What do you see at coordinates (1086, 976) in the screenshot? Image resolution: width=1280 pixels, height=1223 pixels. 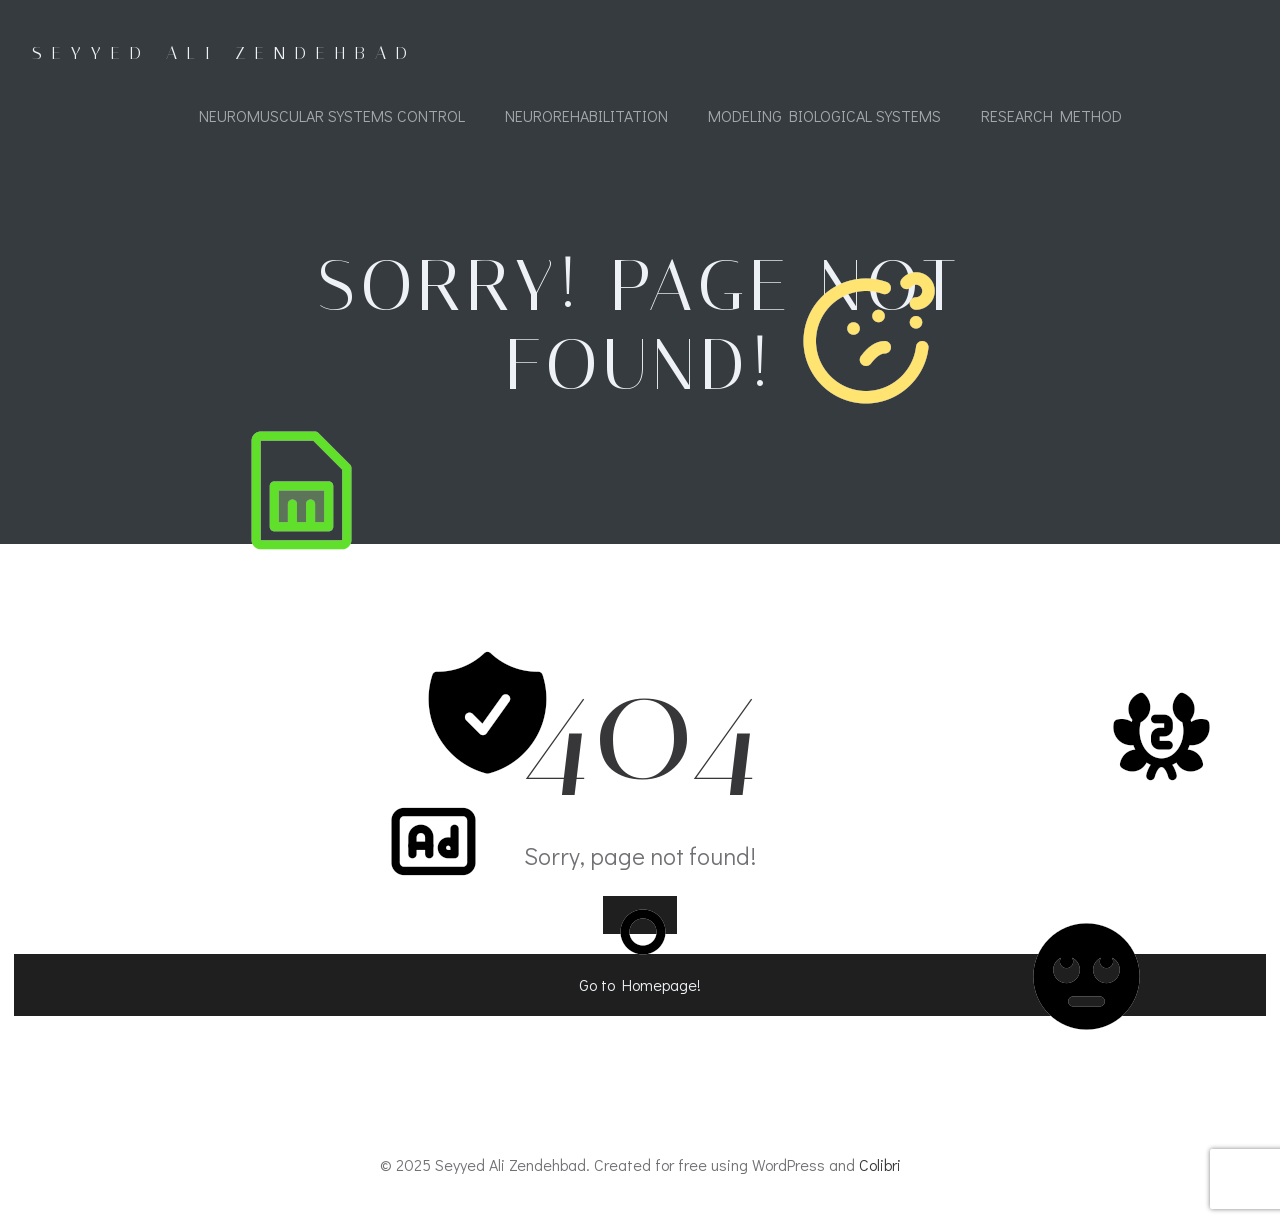 I see `express annoyance or disinterest in a reaction` at bounding box center [1086, 976].